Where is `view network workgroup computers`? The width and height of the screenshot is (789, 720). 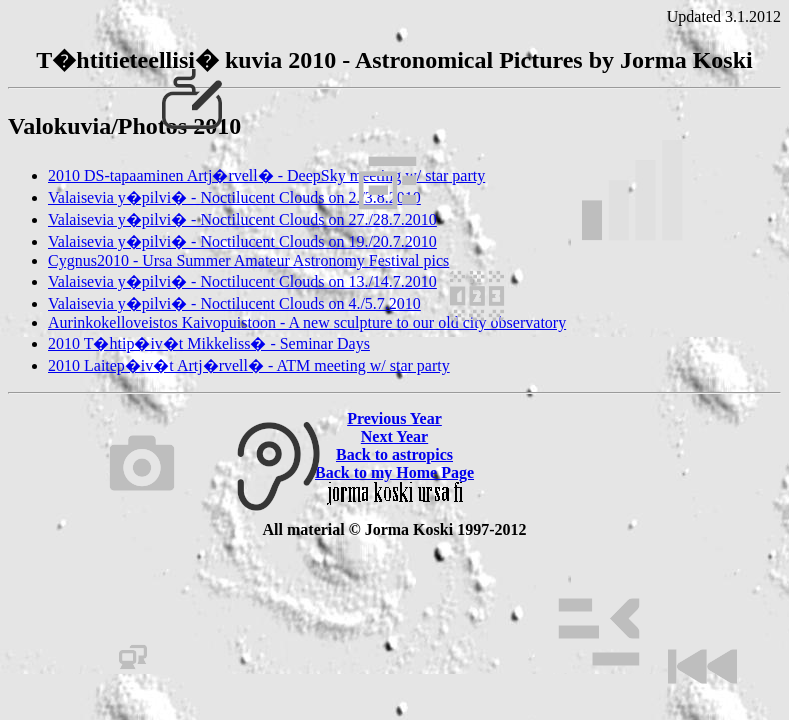 view network workgroup computers is located at coordinates (133, 657).